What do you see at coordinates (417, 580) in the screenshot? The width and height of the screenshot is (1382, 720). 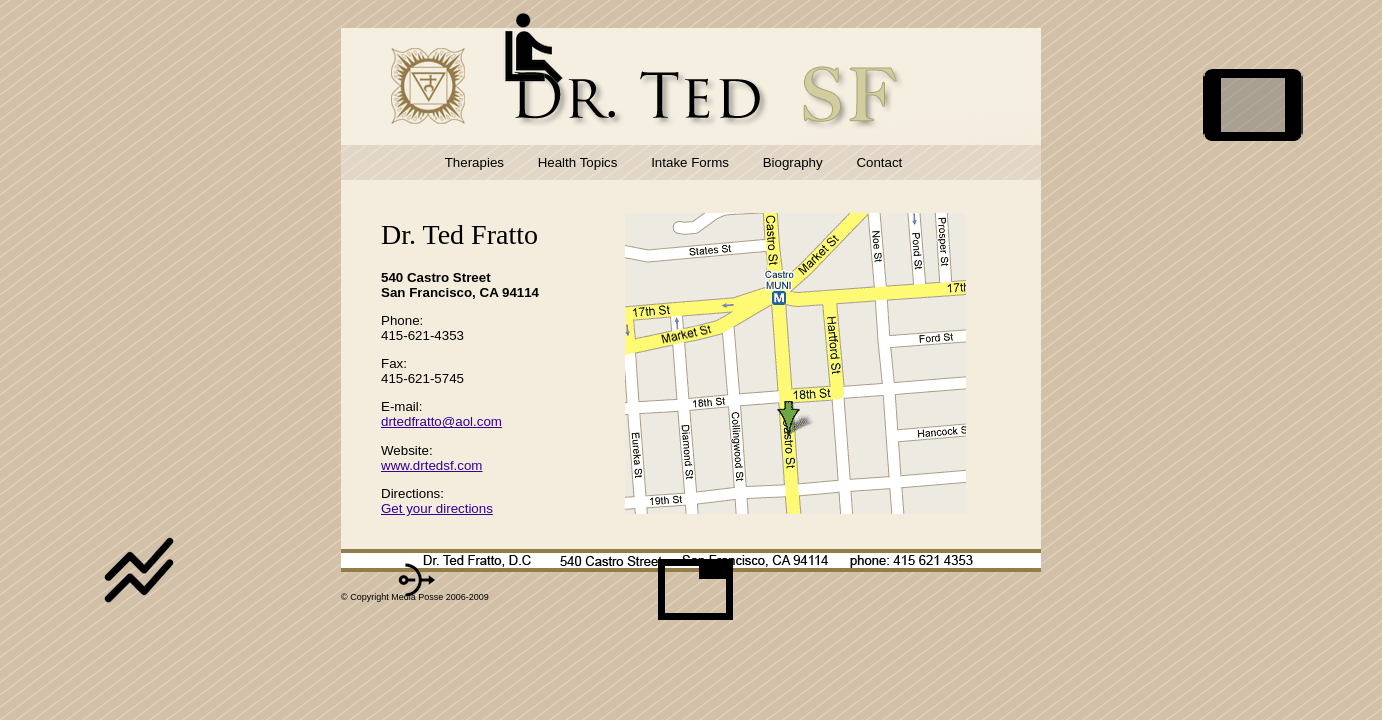 I see `configure network address translation settings` at bounding box center [417, 580].